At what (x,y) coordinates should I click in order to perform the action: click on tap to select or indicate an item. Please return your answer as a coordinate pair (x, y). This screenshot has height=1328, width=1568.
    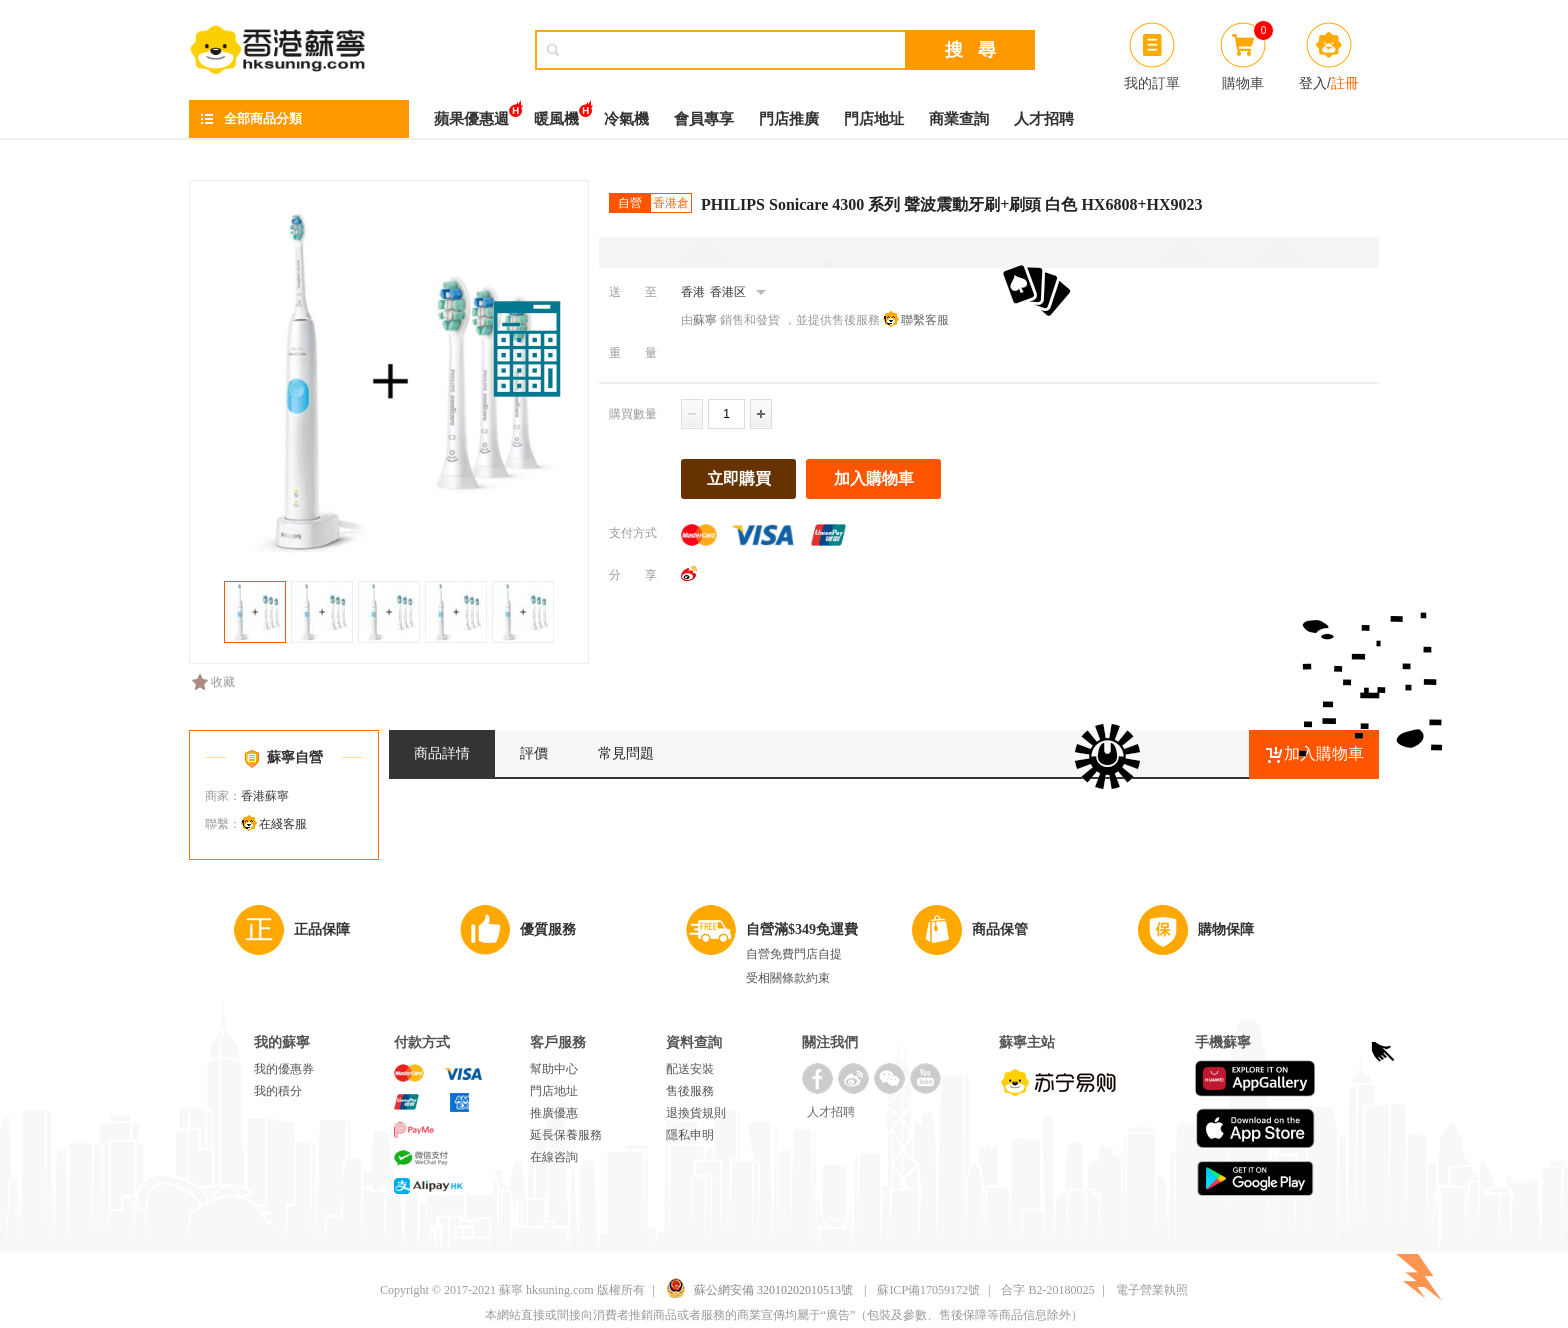
    Looking at the image, I should click on (1383, 1053).